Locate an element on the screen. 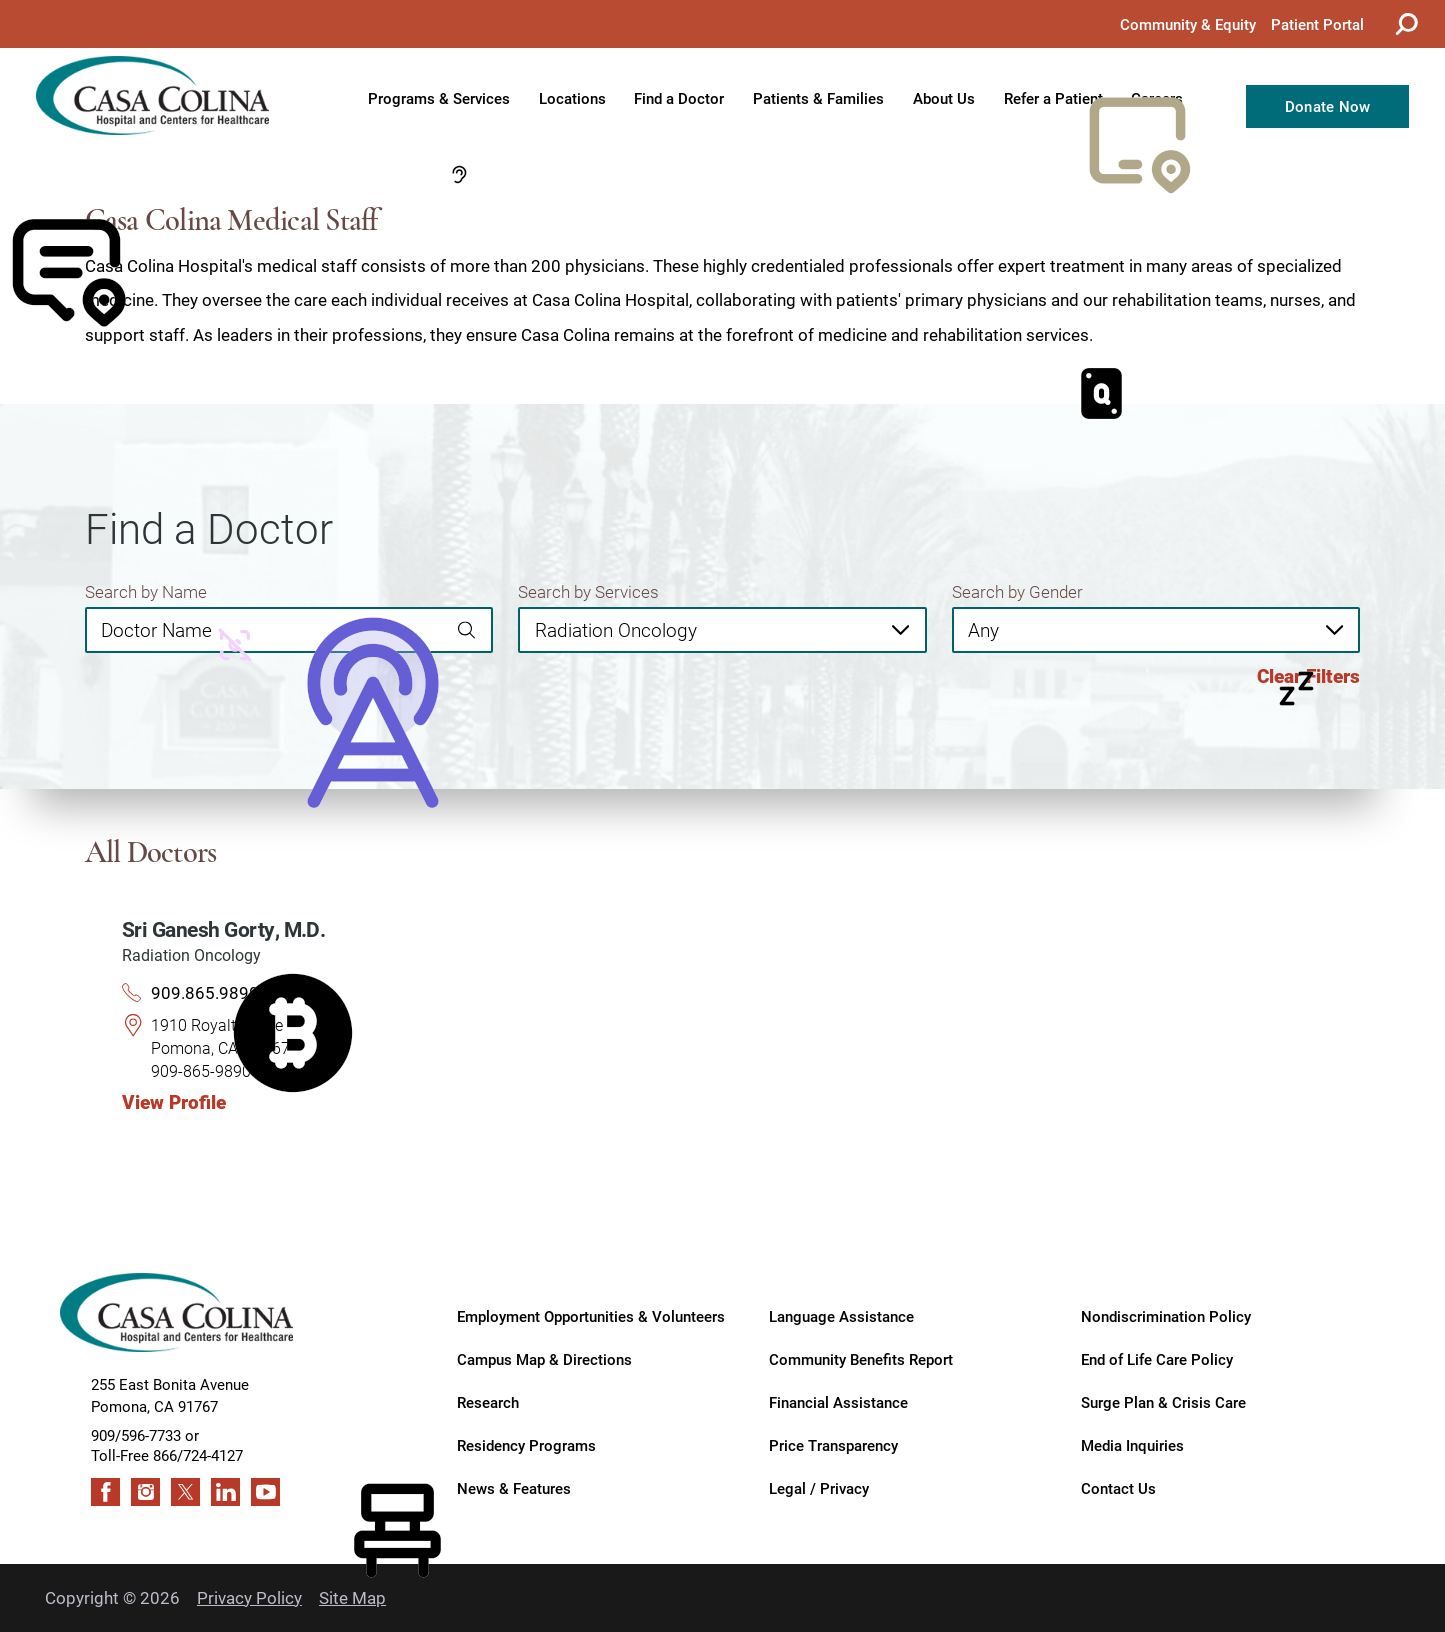  browse furniture or seating options is located at coordinates (397, 1530).